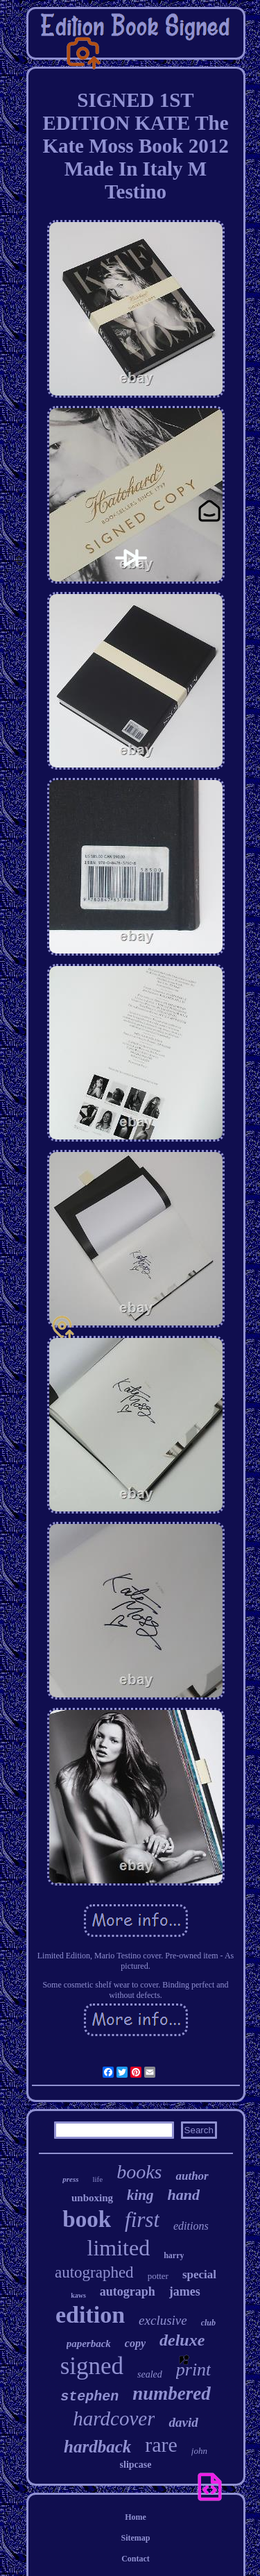 This screenshot has height=2576, width=260. What do you see at coordinates (209, 2486) in the screenshot?
I see `view source code file` at bounding box center [209, 2486].